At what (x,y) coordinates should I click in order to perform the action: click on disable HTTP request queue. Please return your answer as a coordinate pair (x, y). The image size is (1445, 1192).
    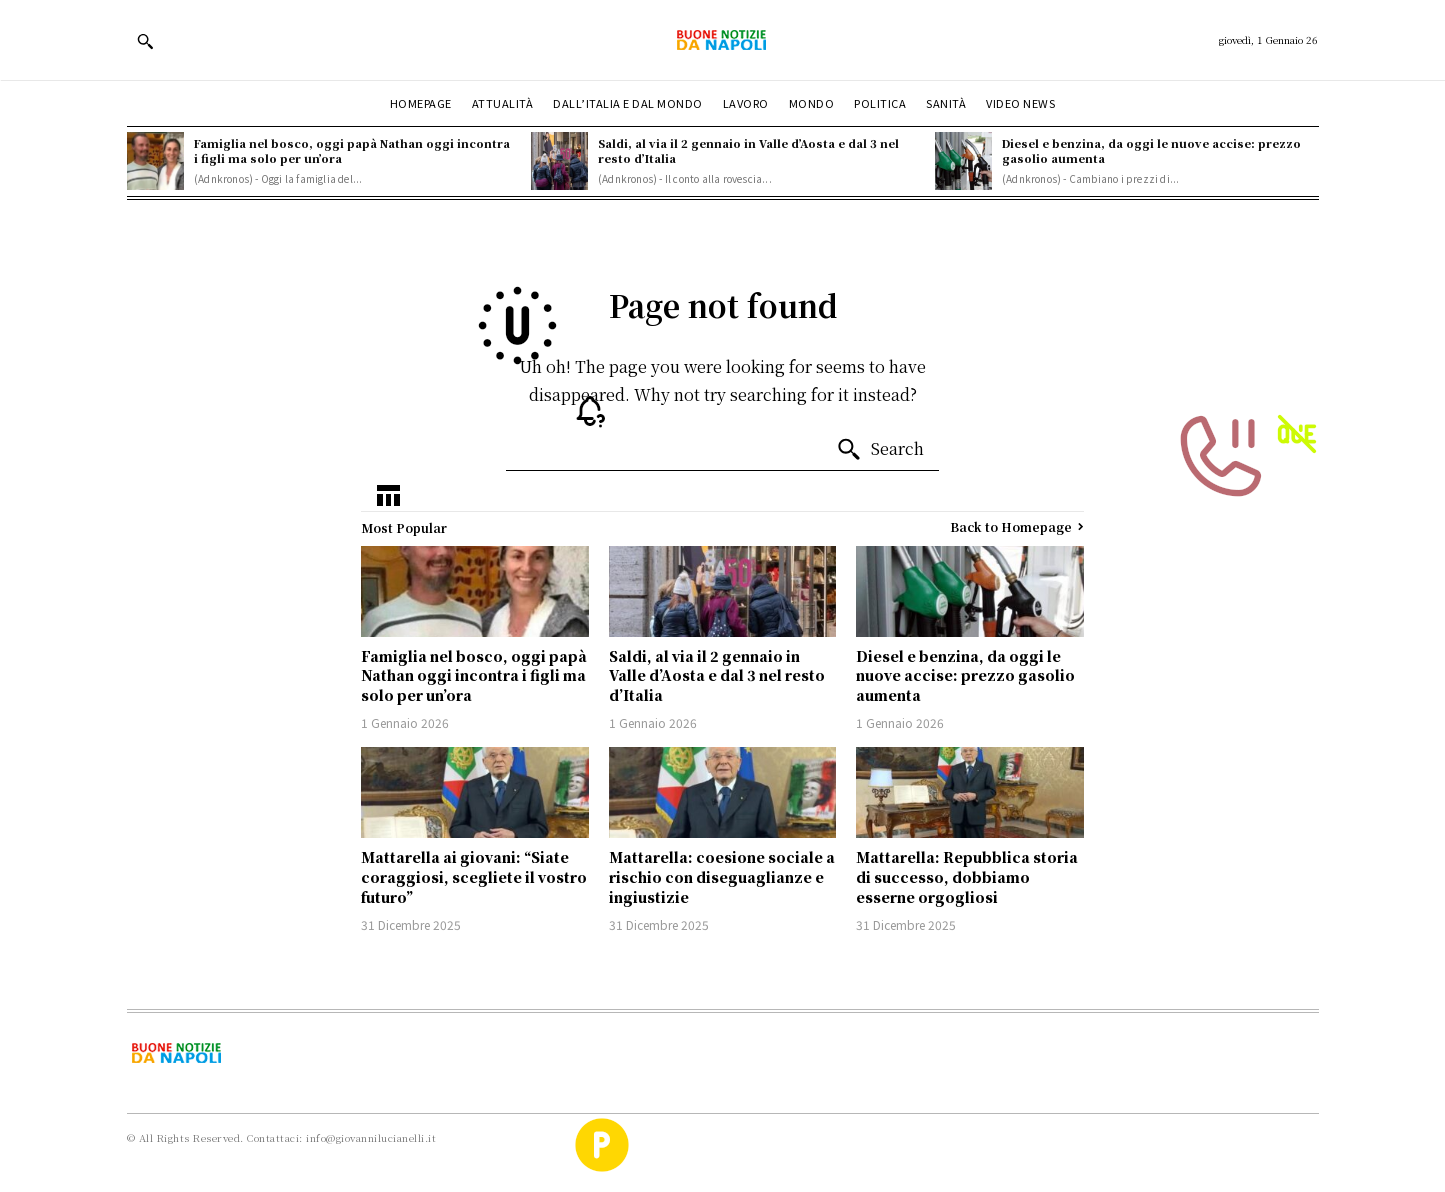
    Looking at the image, I should click on (1297, 434).